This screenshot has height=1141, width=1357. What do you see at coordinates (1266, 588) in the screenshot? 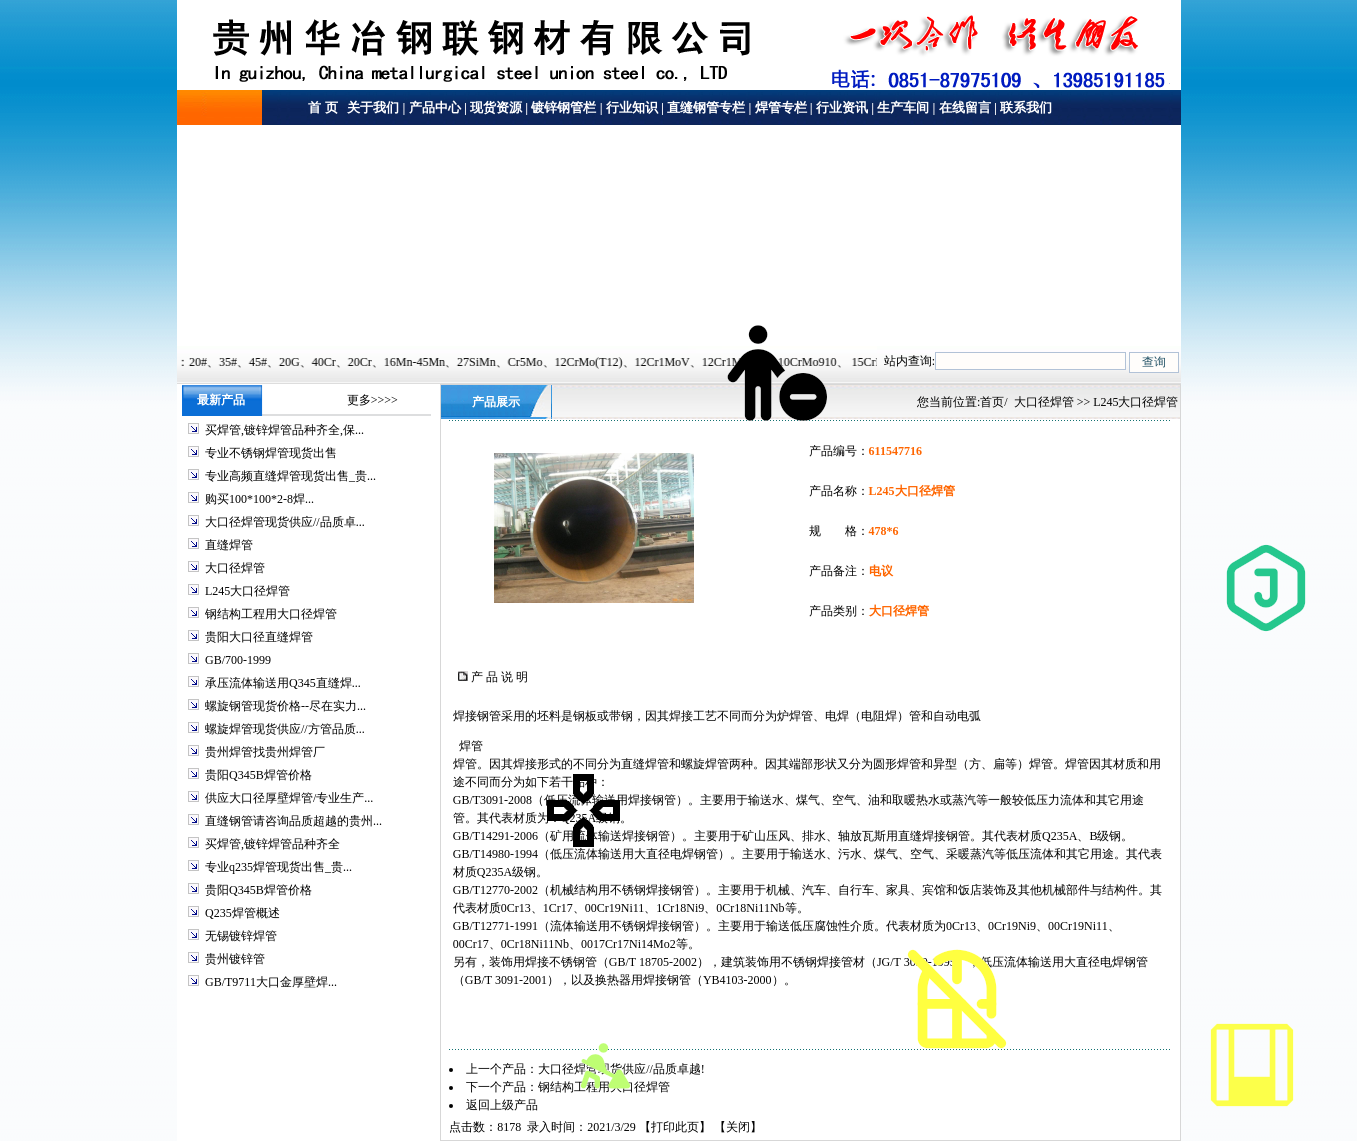
I see `app or service icon with "J" branding` at bounding box center [1266, 588].